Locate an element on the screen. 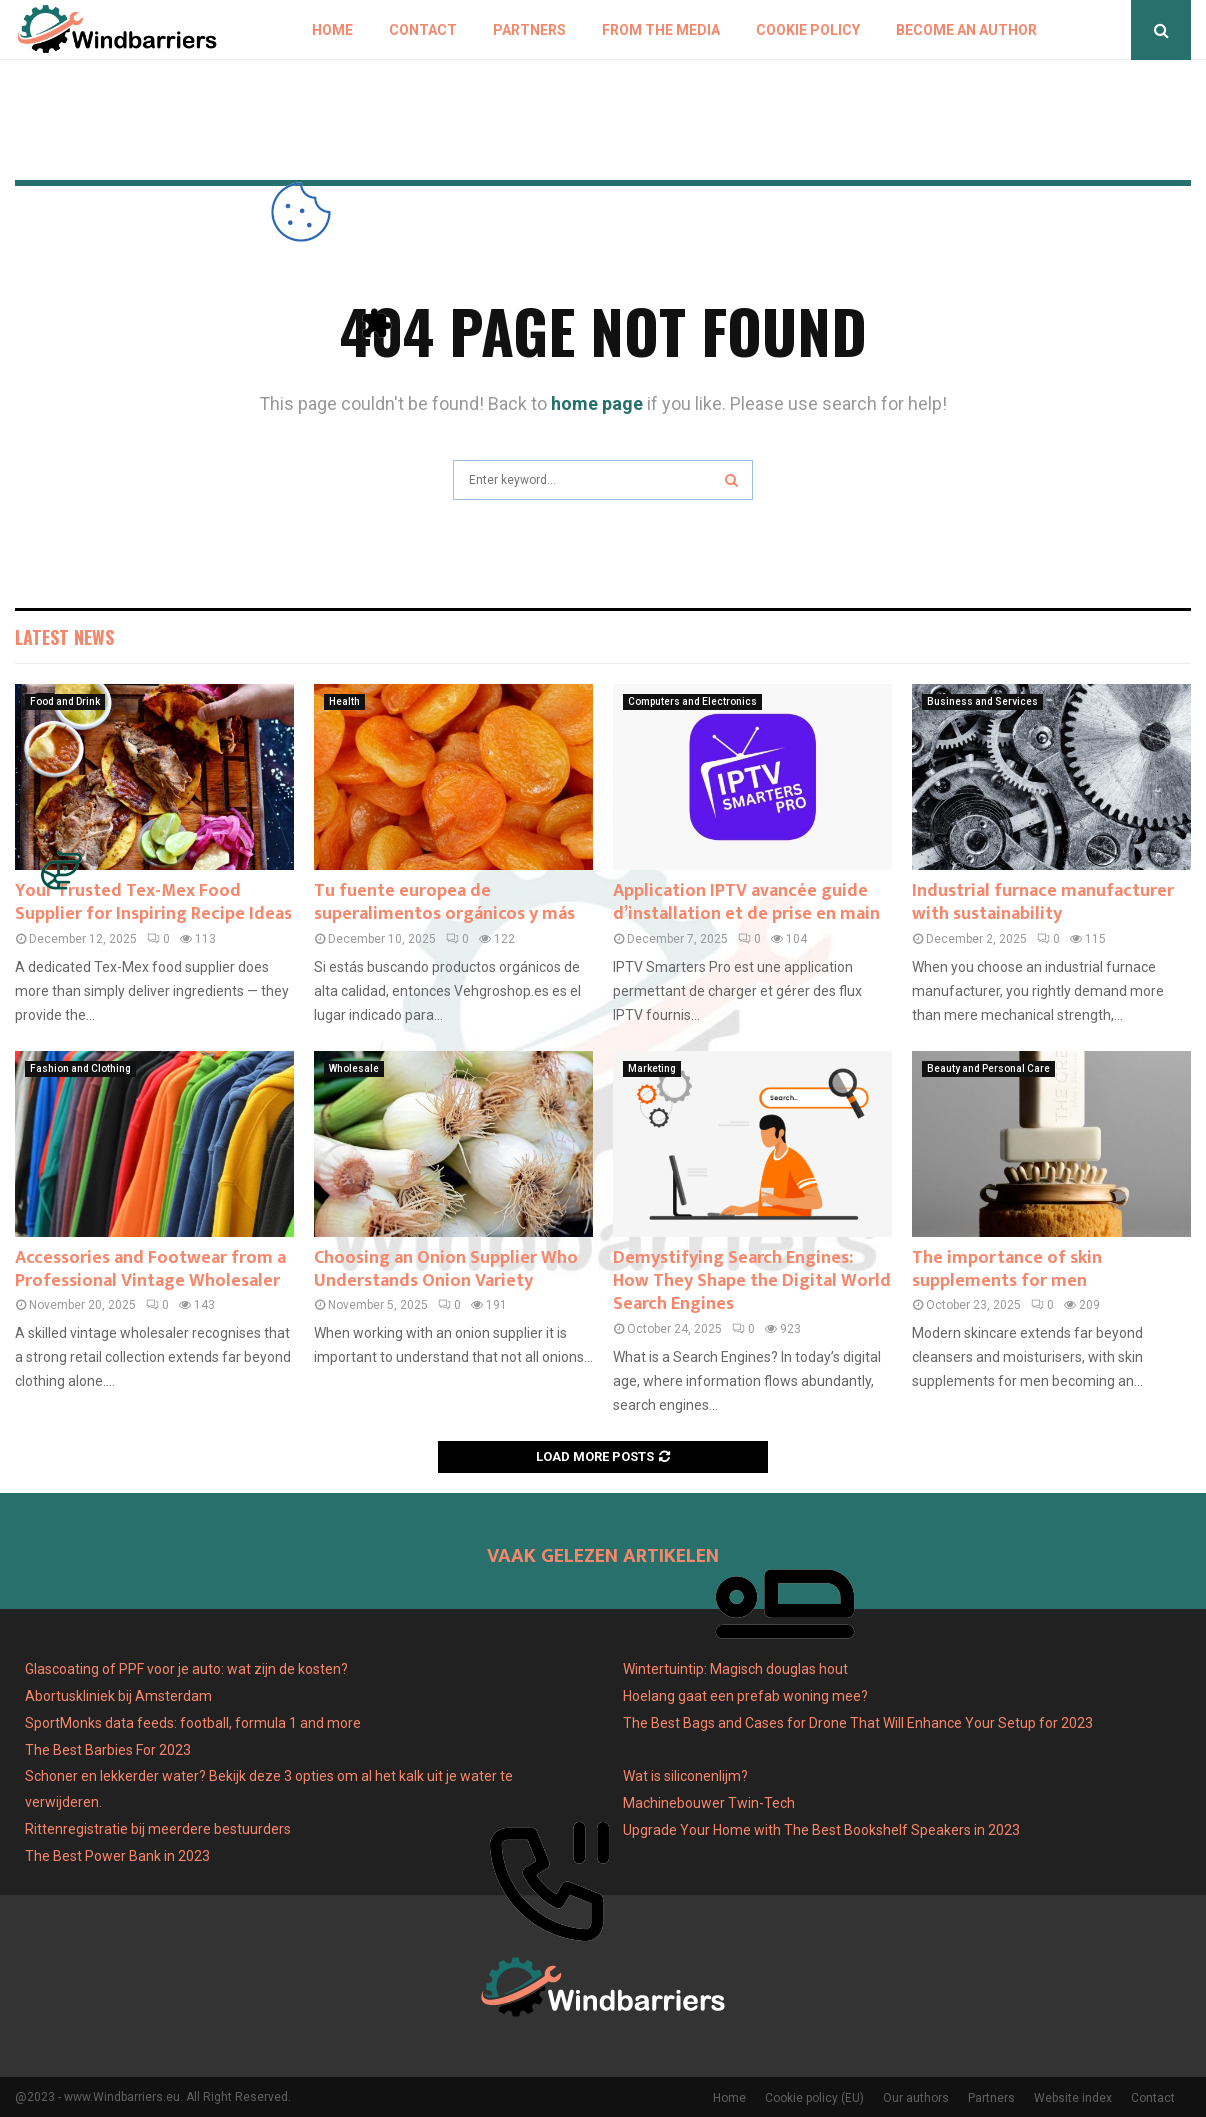 The width and height of the screenshot is (1206, 2117). pause an active phone call is located at coordinates (549, 1881).